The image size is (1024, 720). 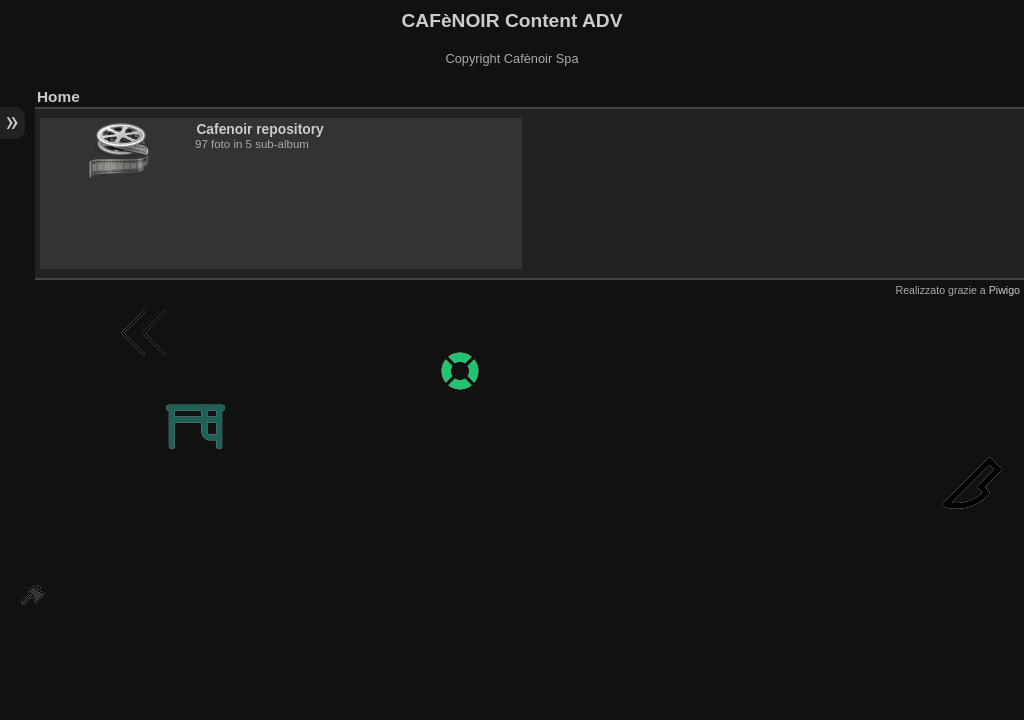 What do you see at coordinates (146, 333) in the screenshot?
I see `go back to the beginning` at bounding box center [146, 333].